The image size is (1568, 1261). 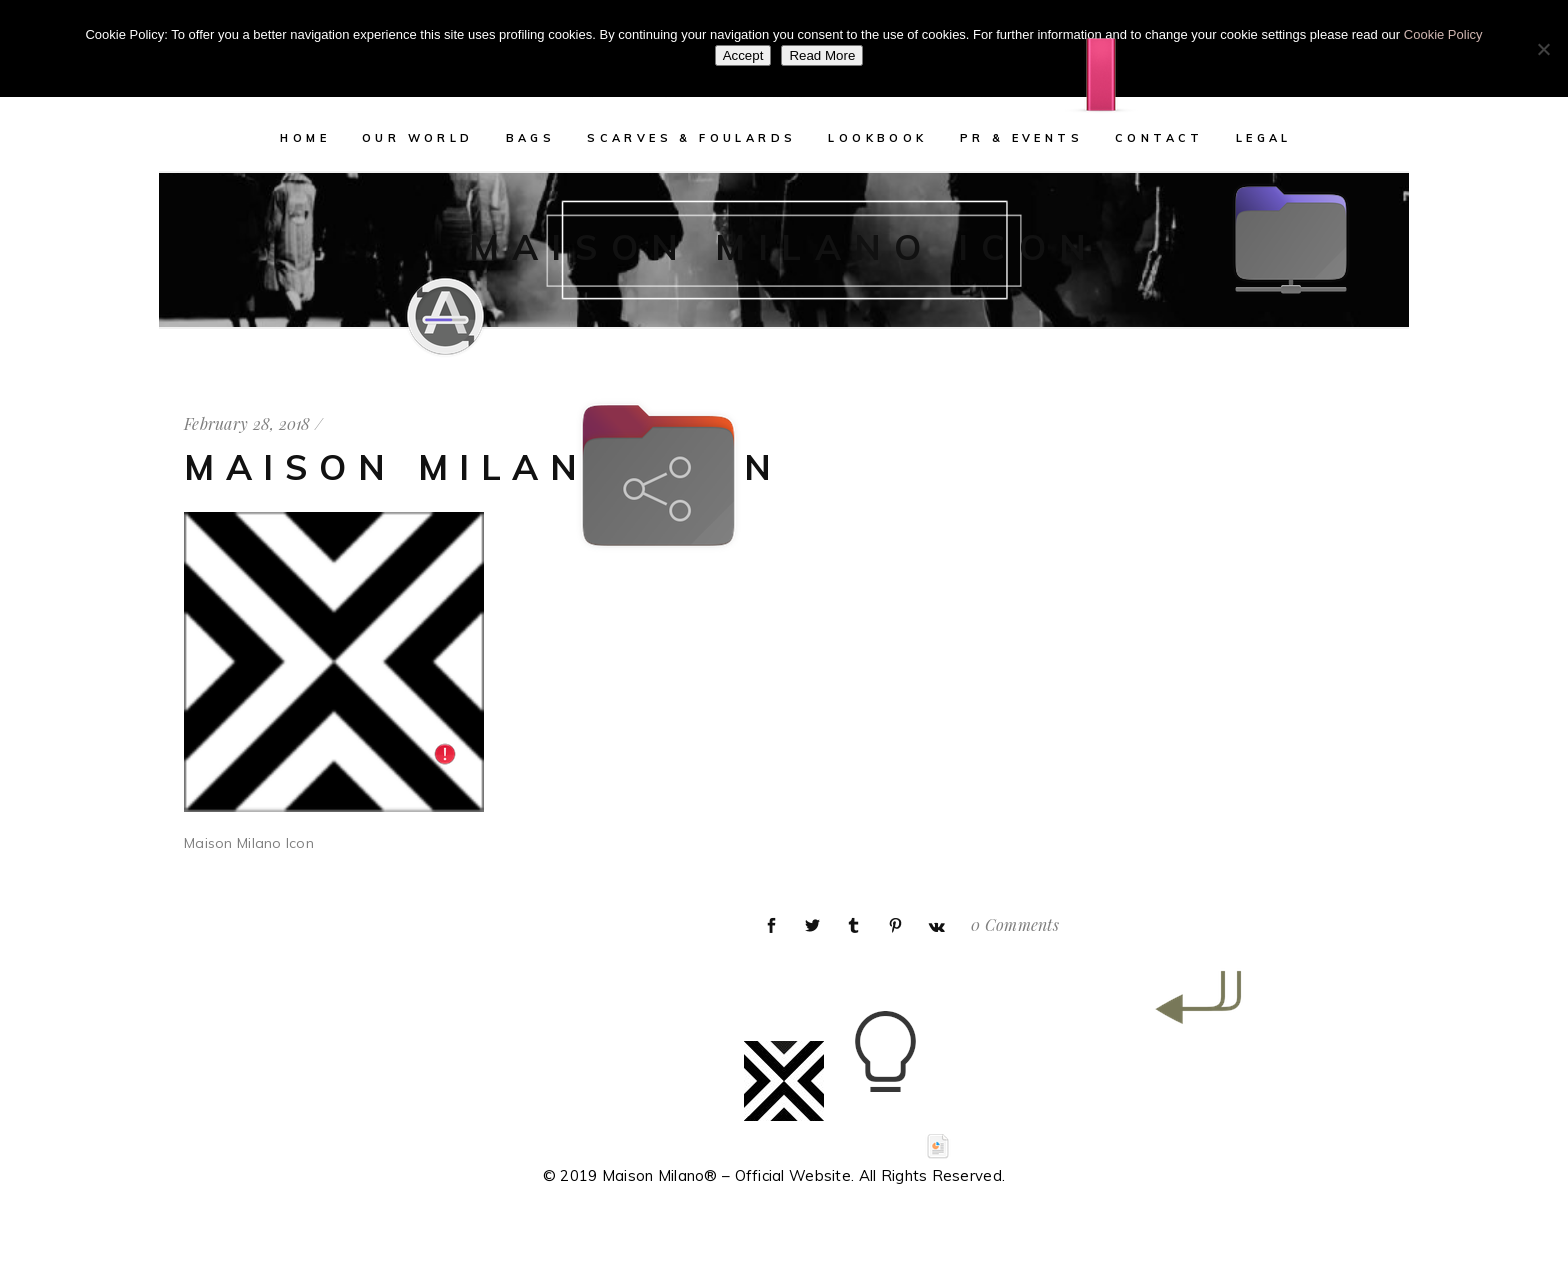 I want to click on open your public shared folder, so click(x=658, y=475).